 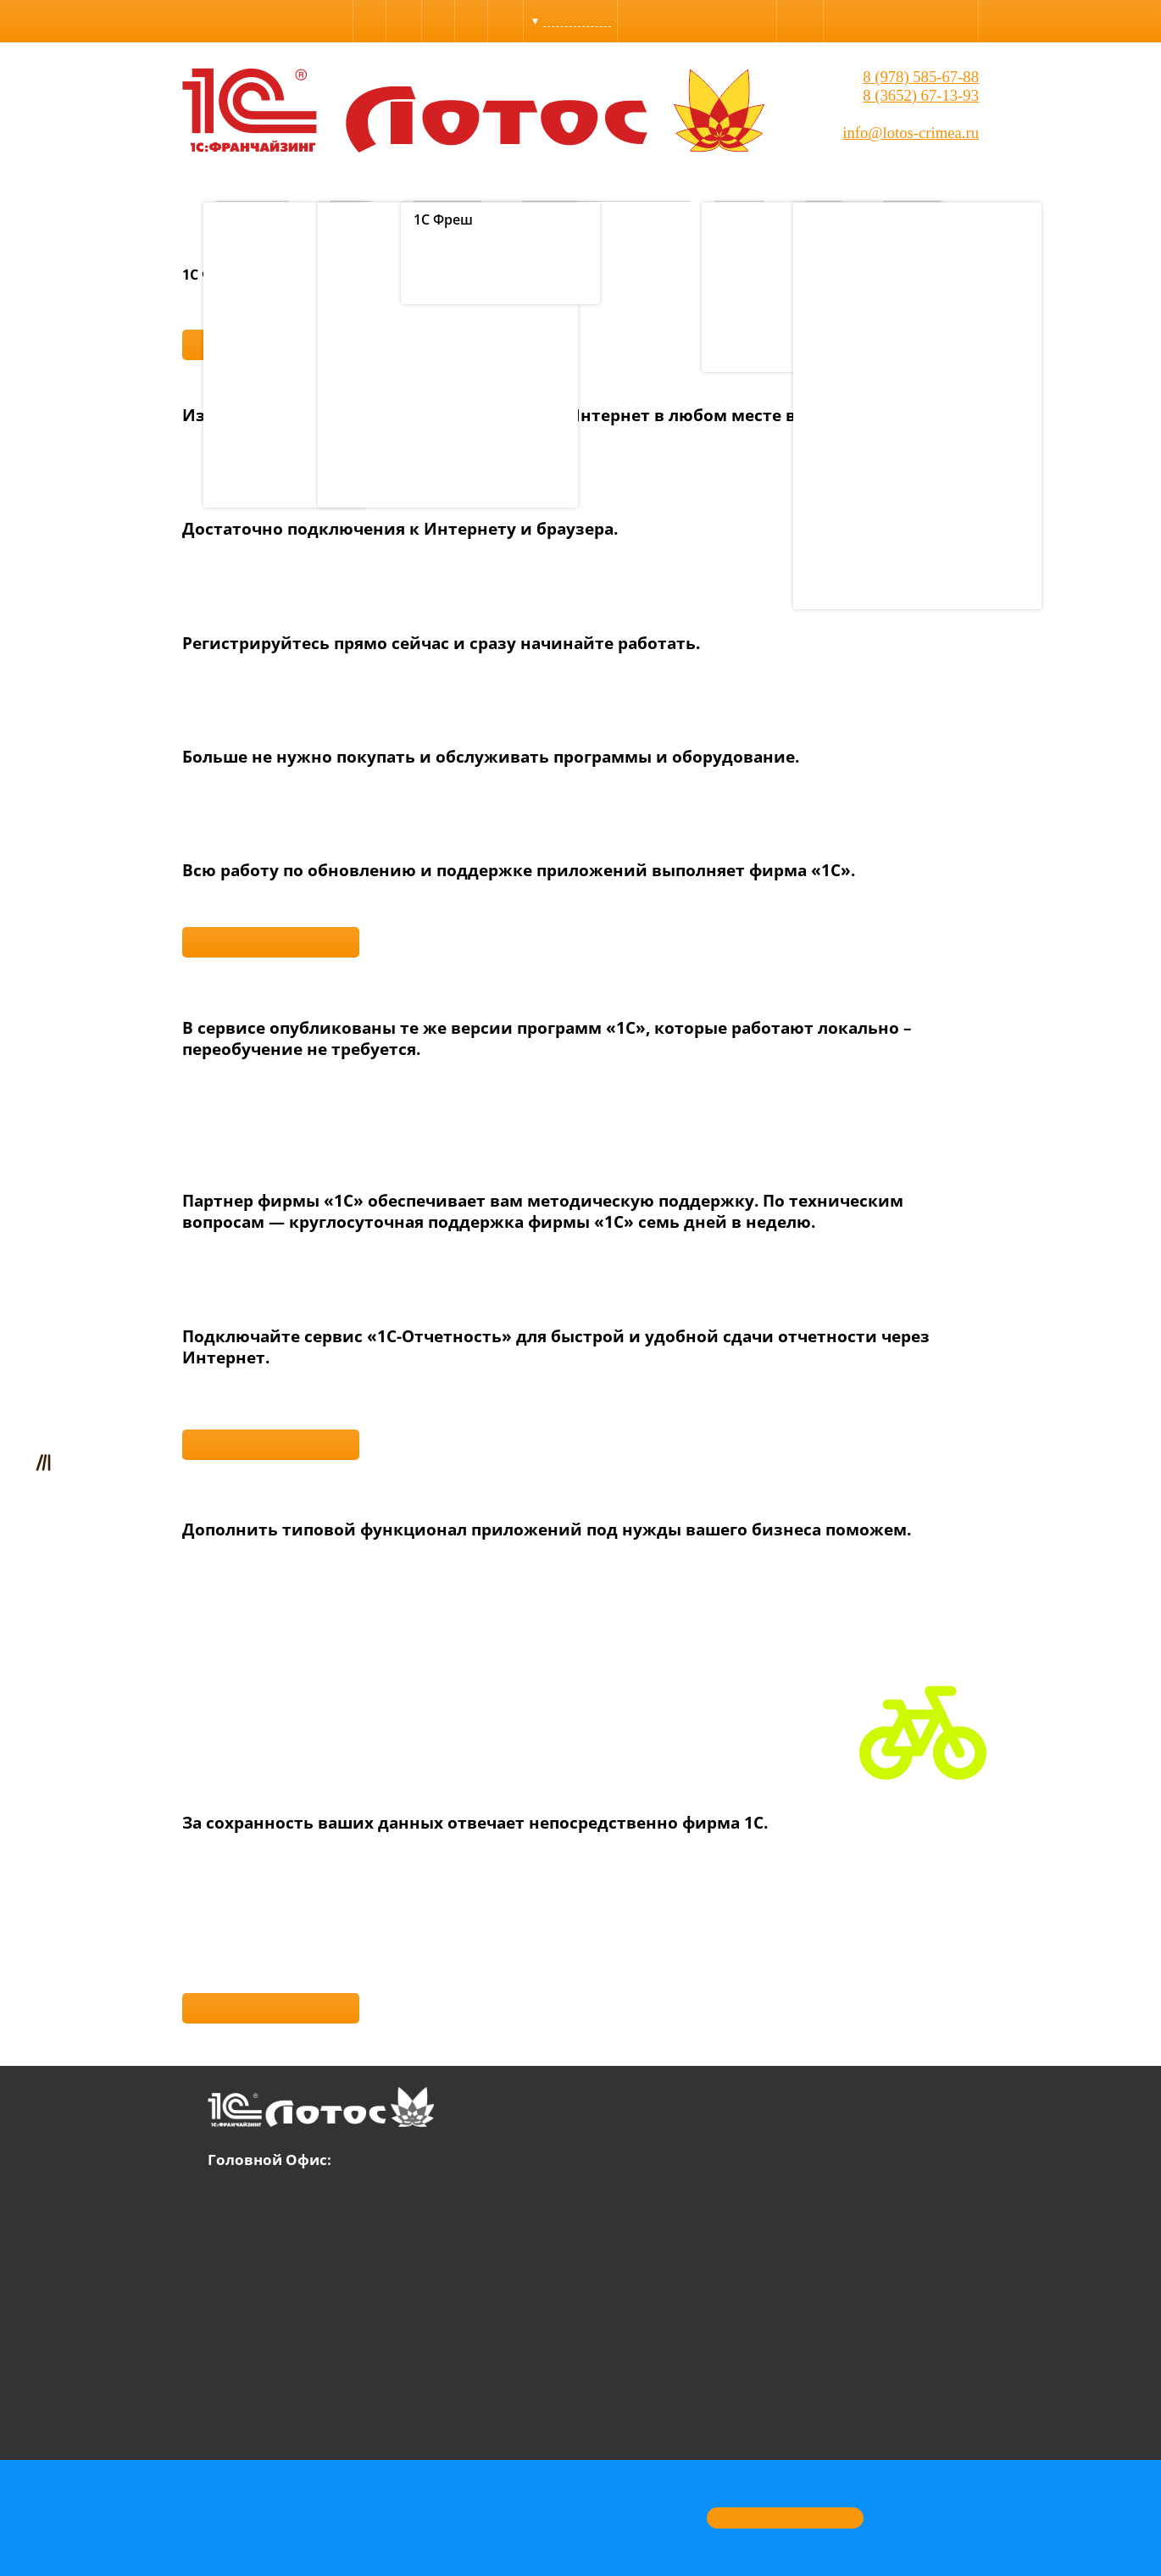 What do you see at coordinates (923, 1733) in the screenshot?
I see `access bike rental or cycling options` at bounding box center [923, 1733].